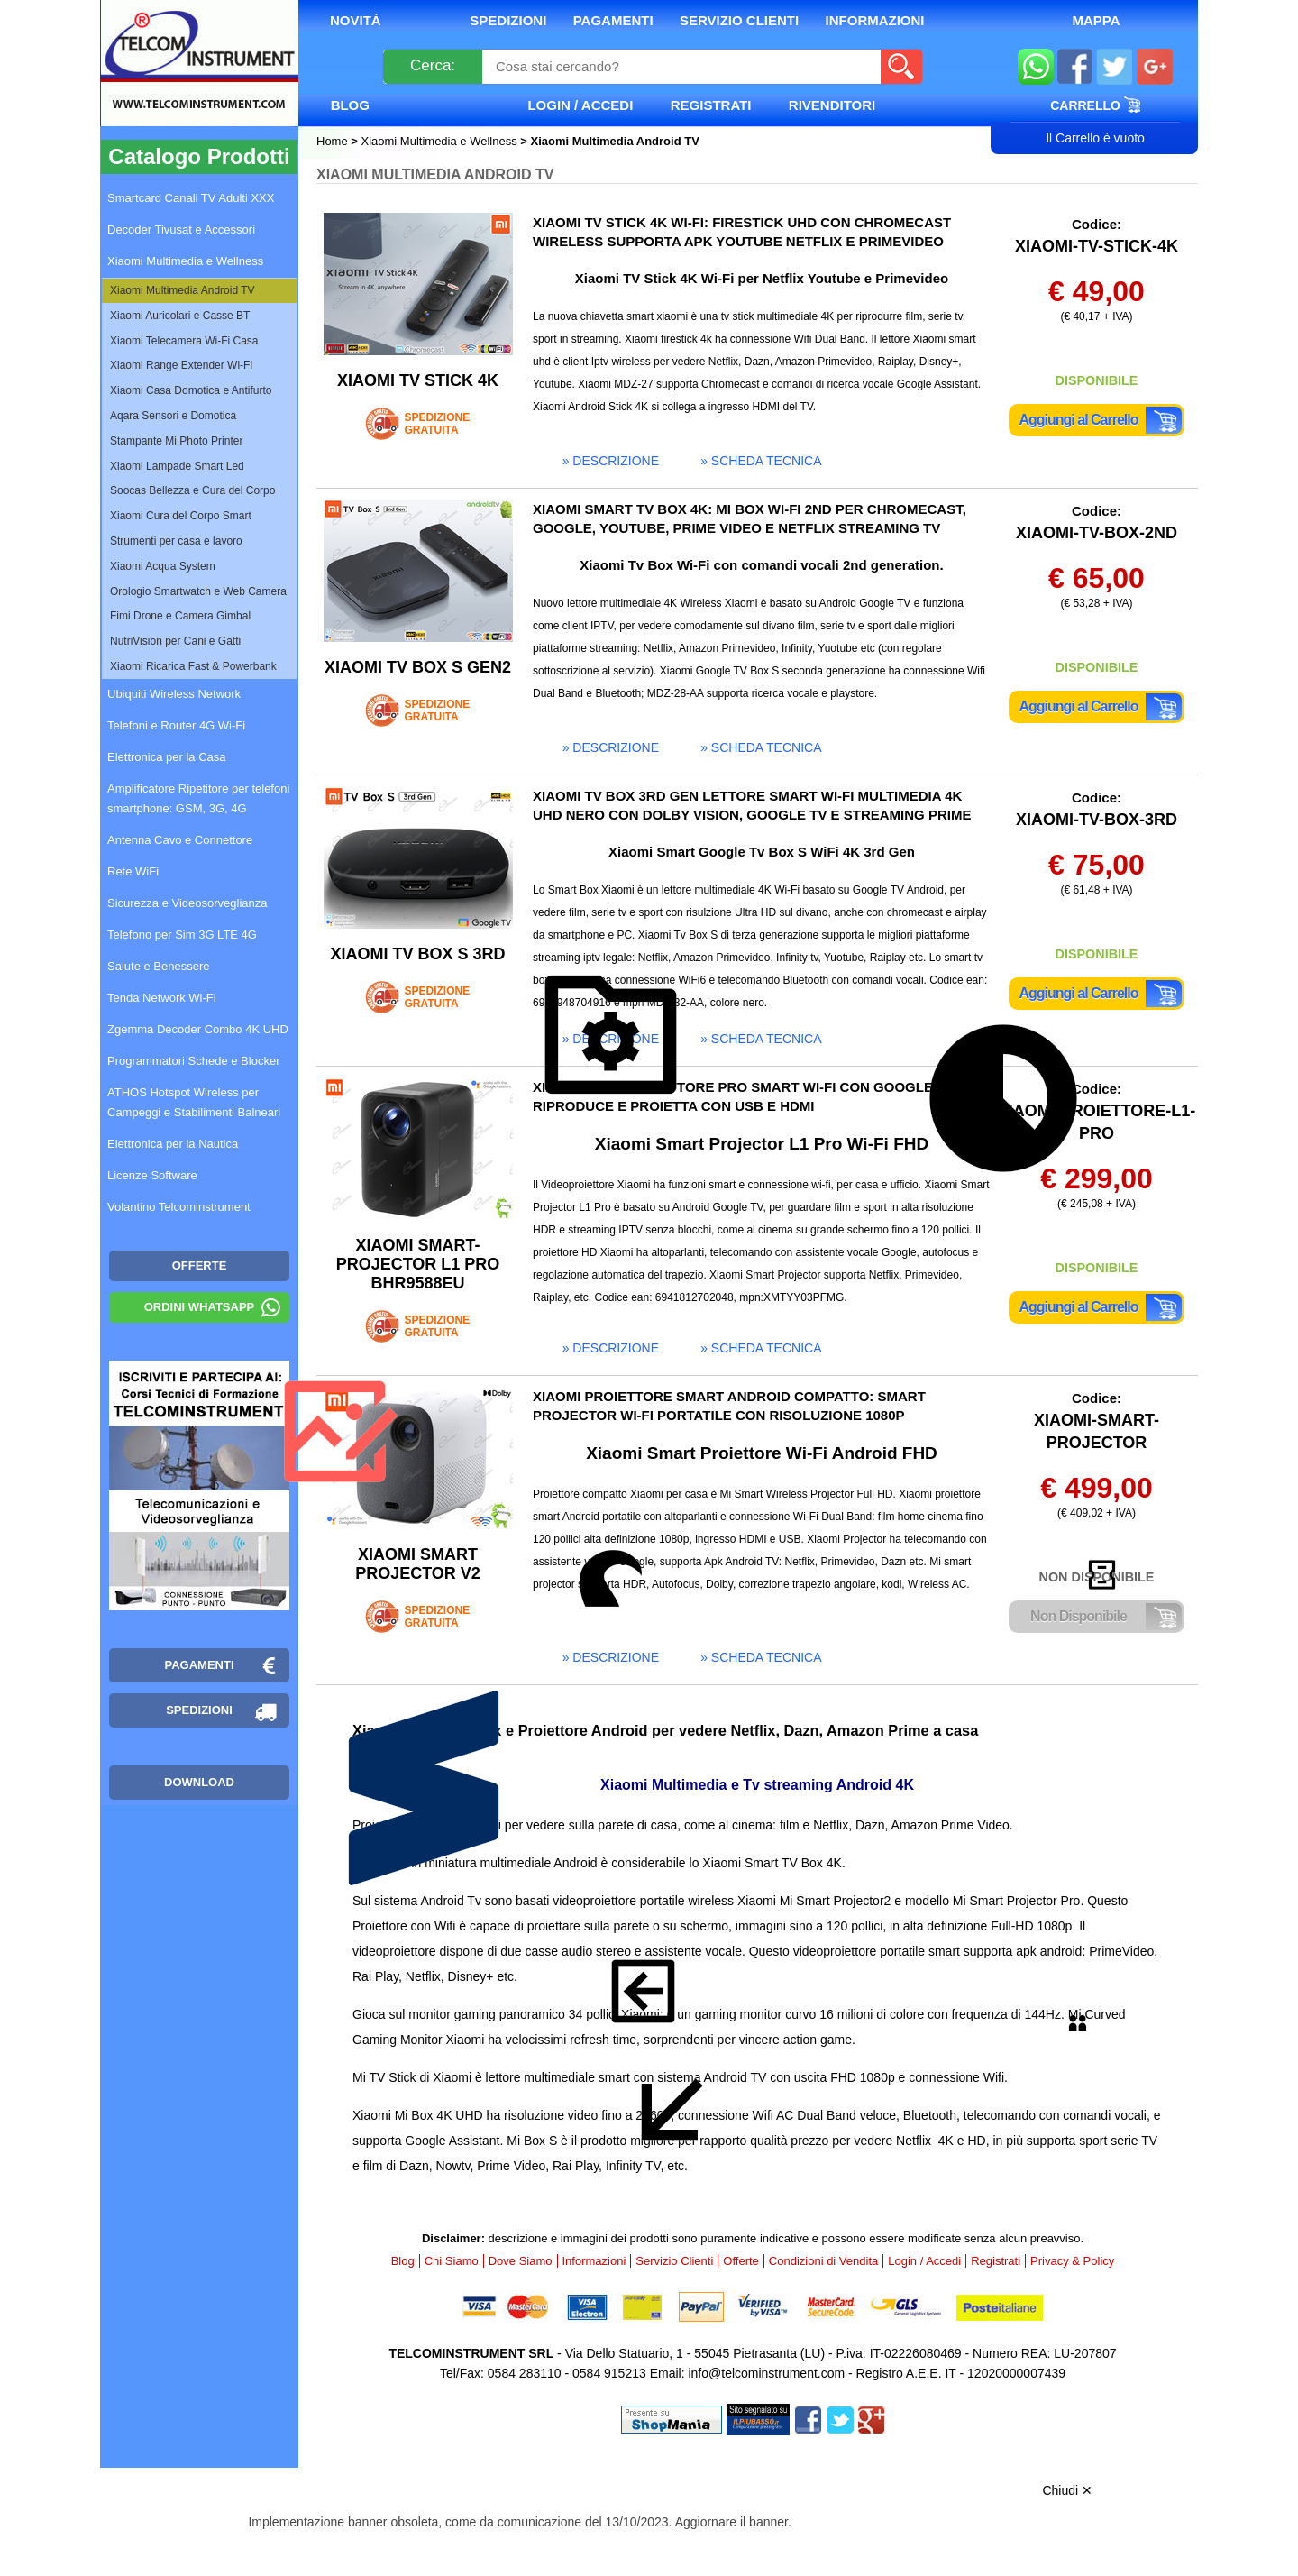  I want to click on open sublime text editor, so click(424, 1788).